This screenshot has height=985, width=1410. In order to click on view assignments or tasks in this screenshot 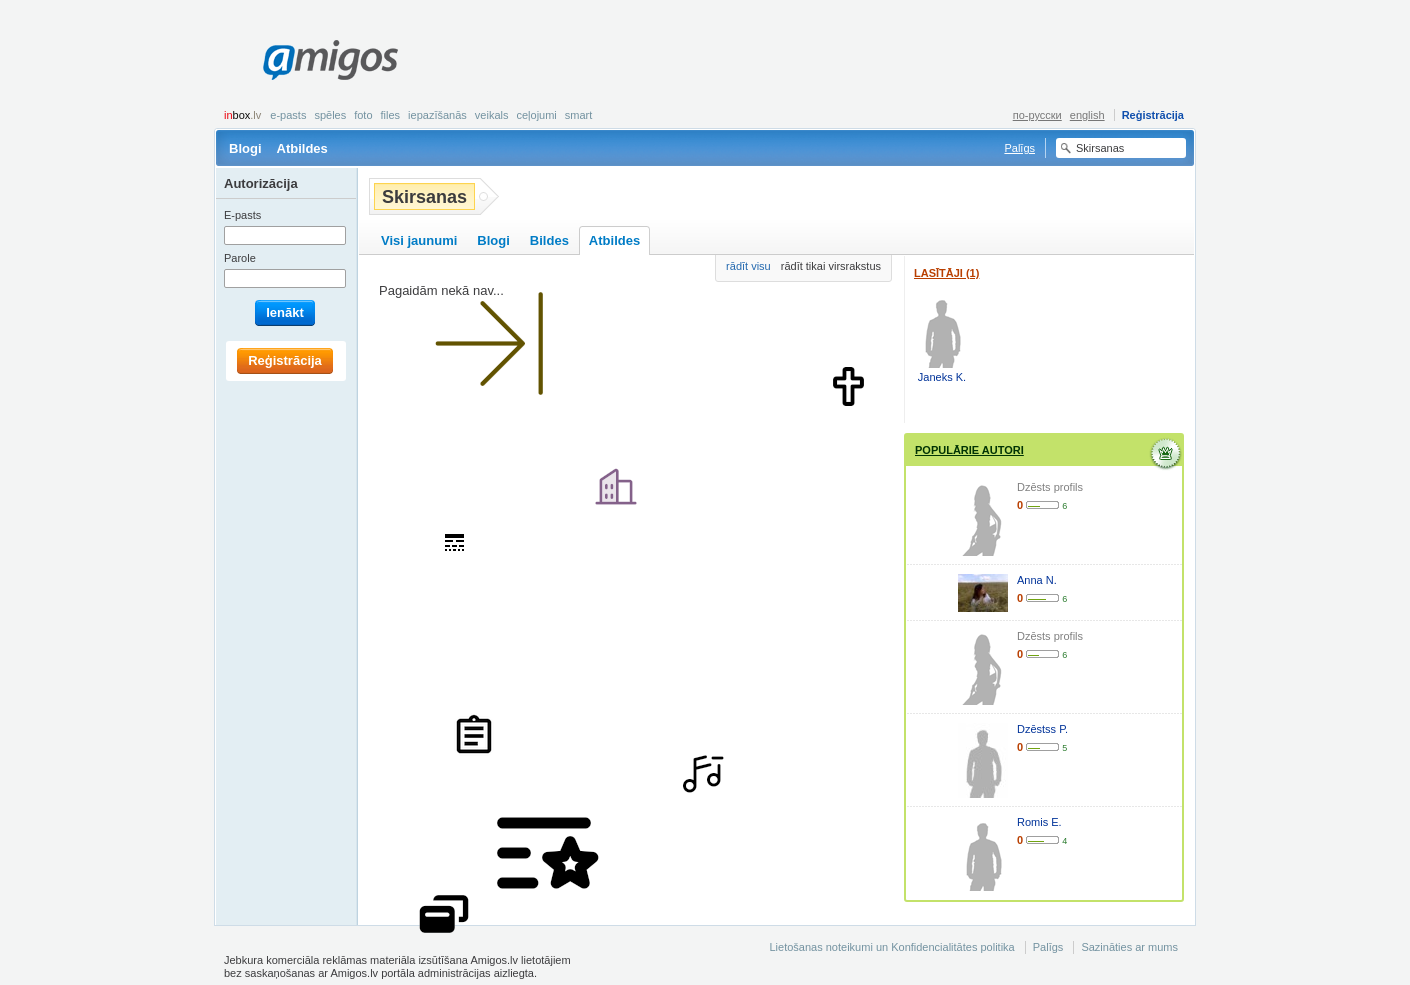, I will do `click(474, 736)`.